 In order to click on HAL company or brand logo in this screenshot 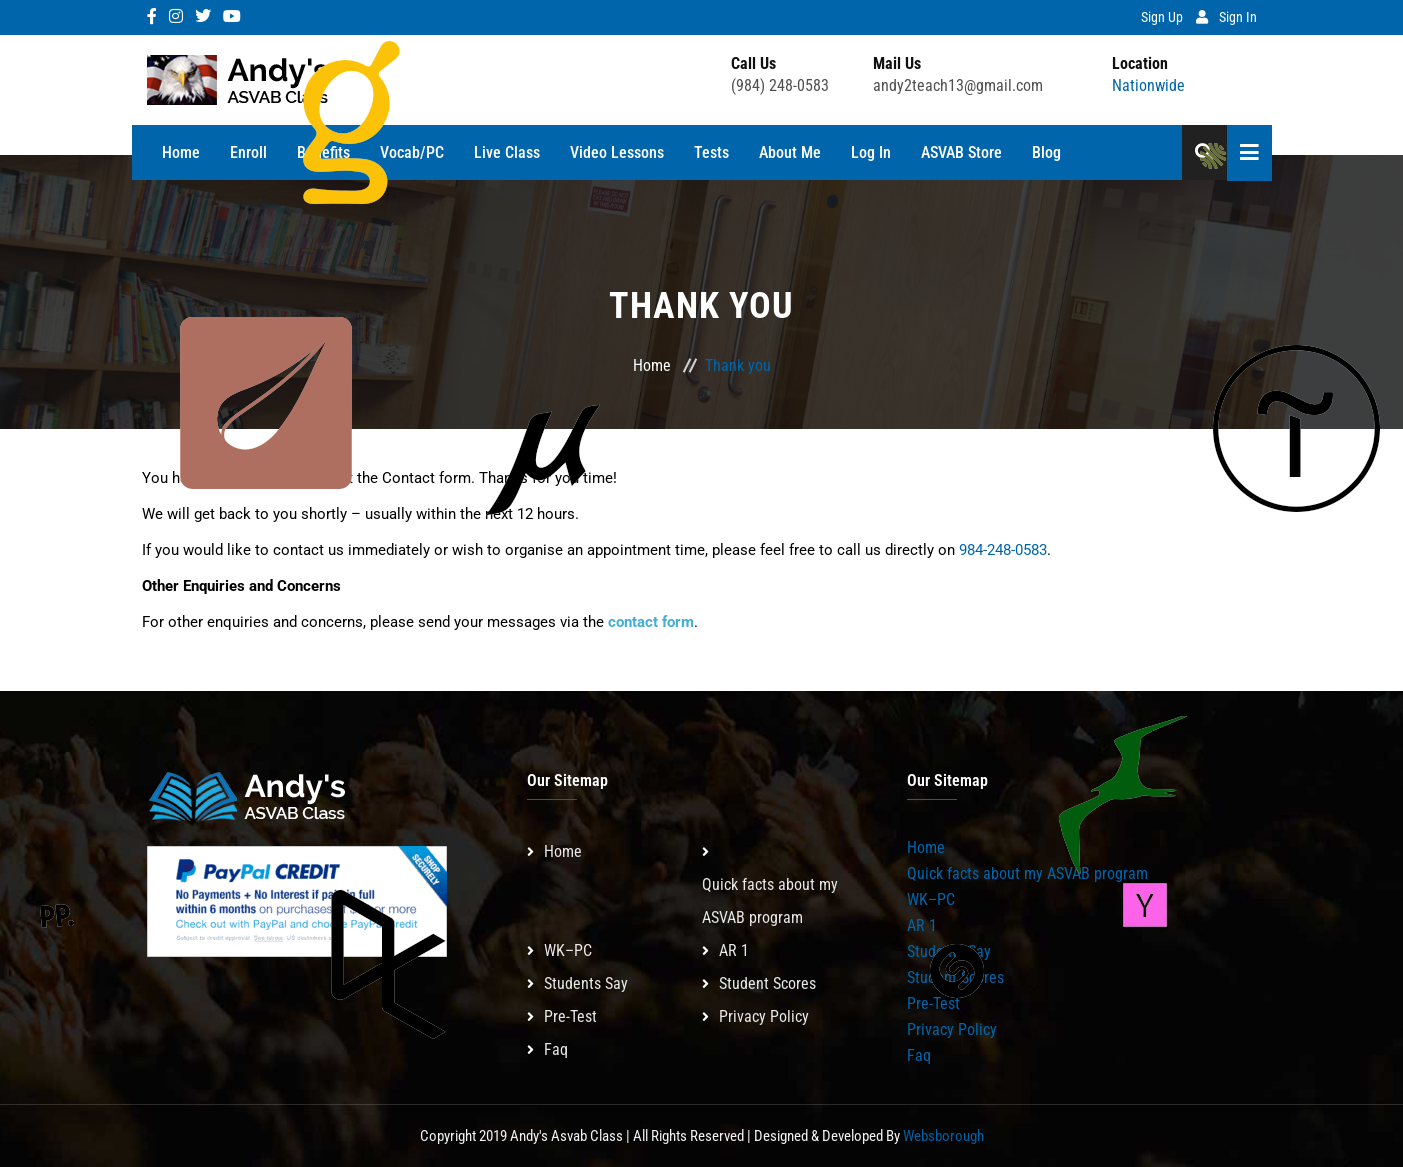, I will do `click(1213, 156)`.